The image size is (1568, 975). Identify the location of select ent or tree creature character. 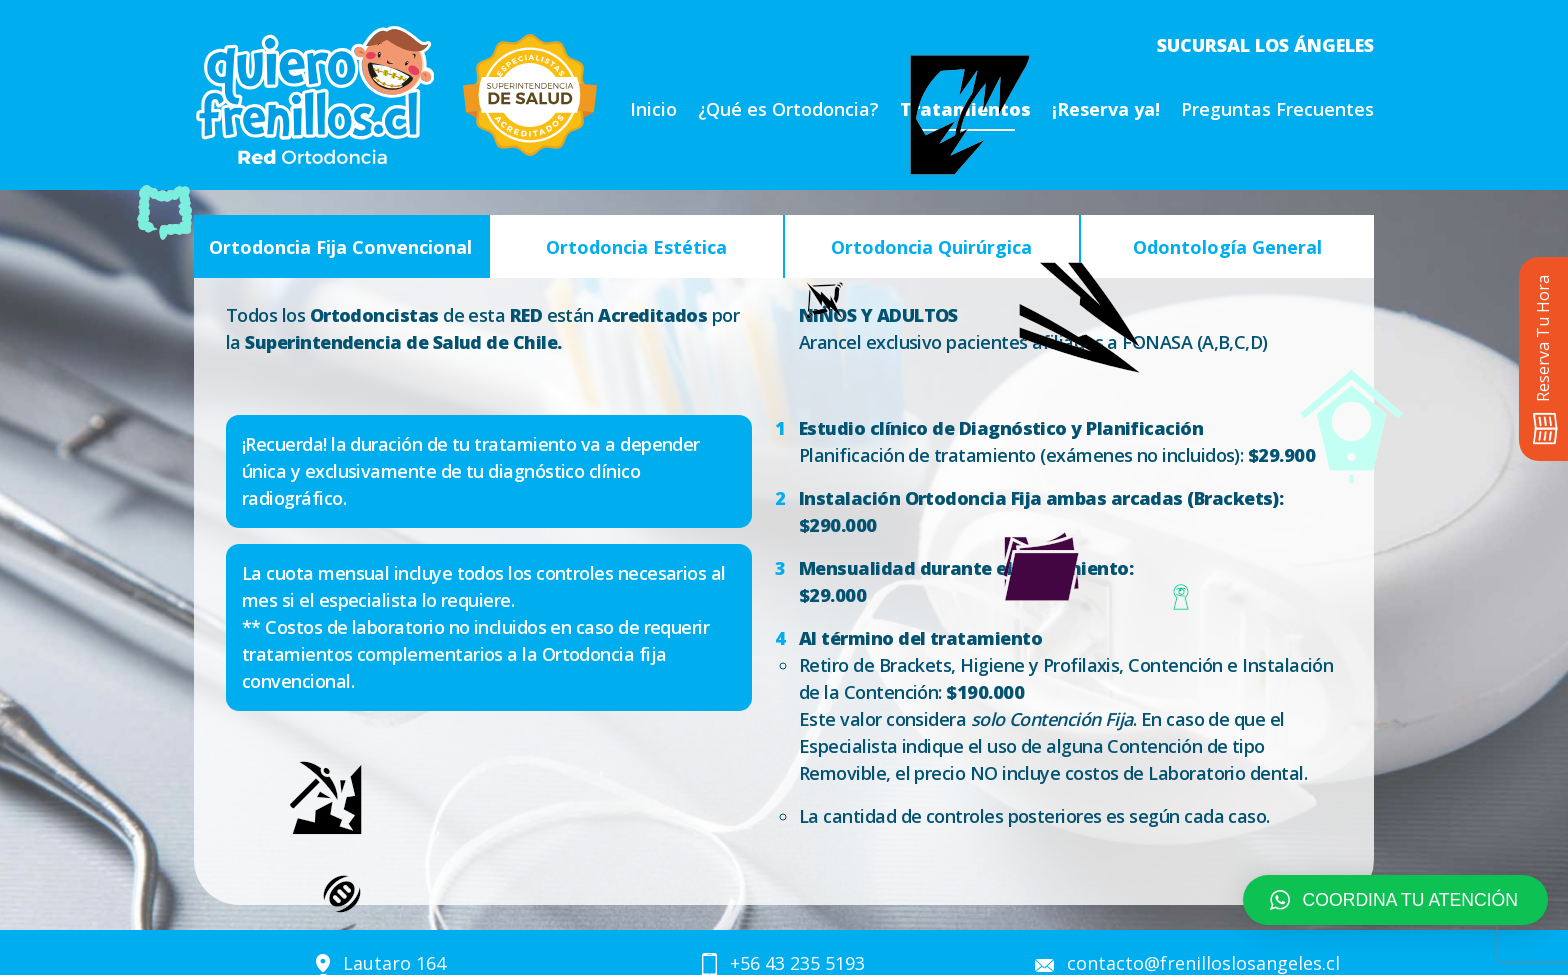
(970, 115).